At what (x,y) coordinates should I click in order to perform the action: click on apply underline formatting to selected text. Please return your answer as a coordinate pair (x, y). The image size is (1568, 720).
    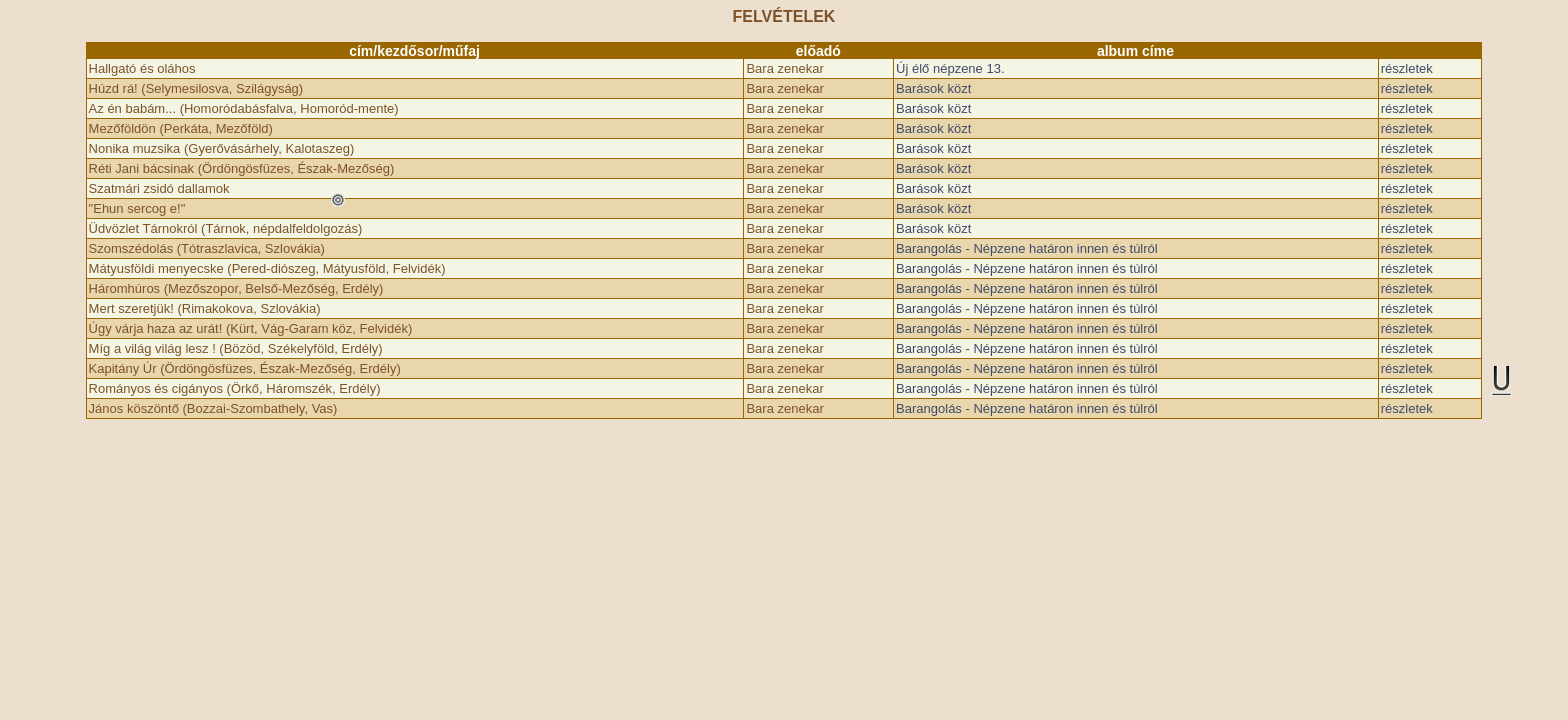
    Looking at the image, I should click on (1501, 380).